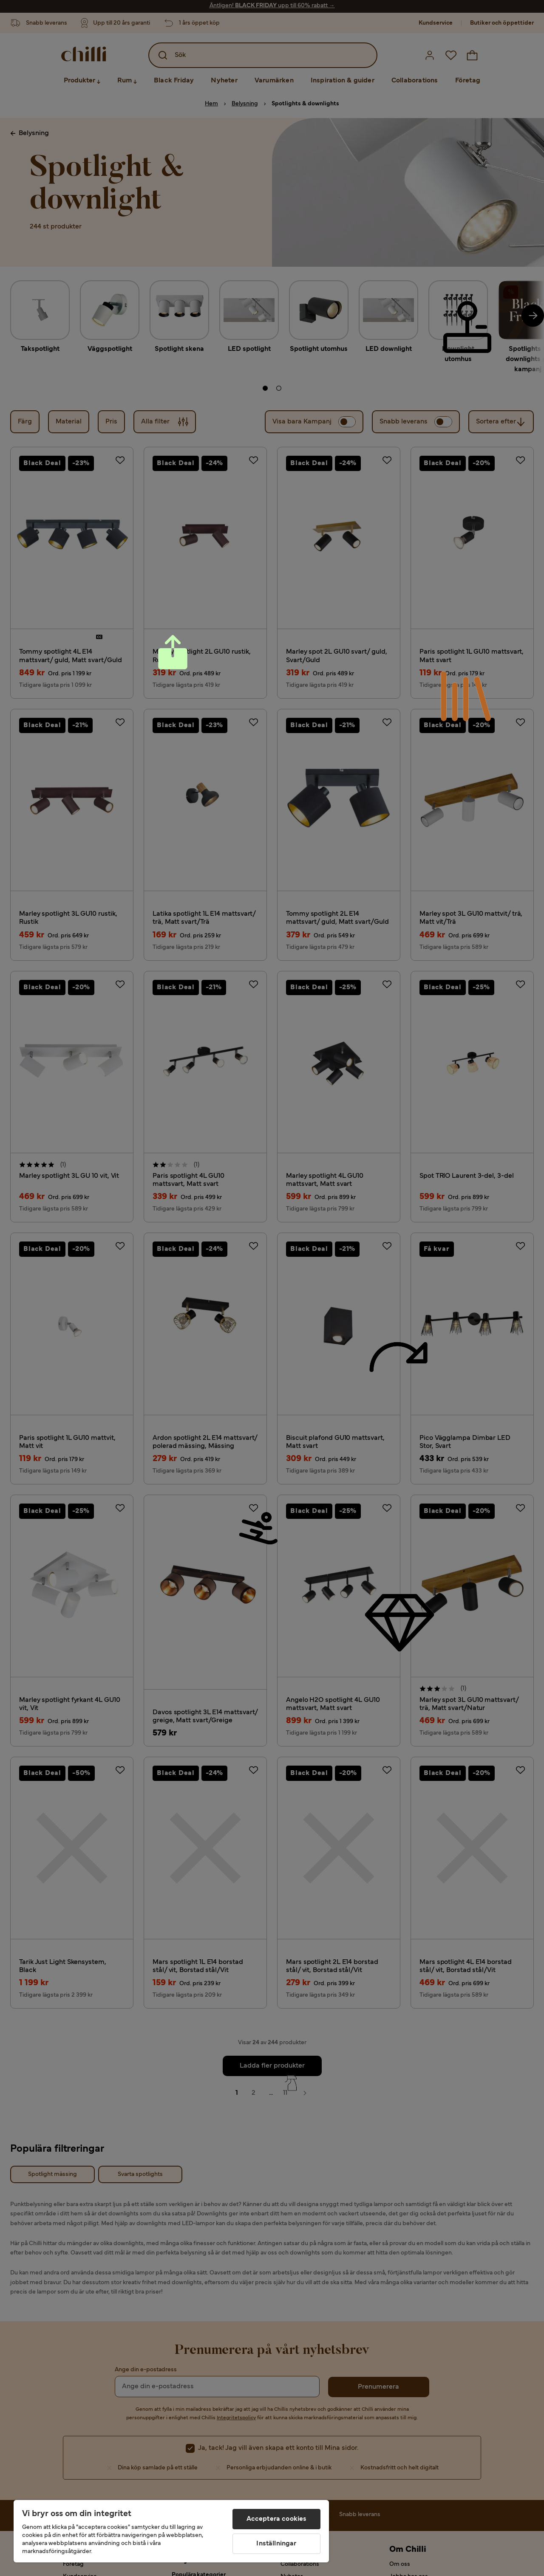 The height and width of the screenshot is (2576, 544). What do you see at coordinates (99, 637) in the screenshot?
I see `enable closed captions for video content` at bounding box center [99, 637].